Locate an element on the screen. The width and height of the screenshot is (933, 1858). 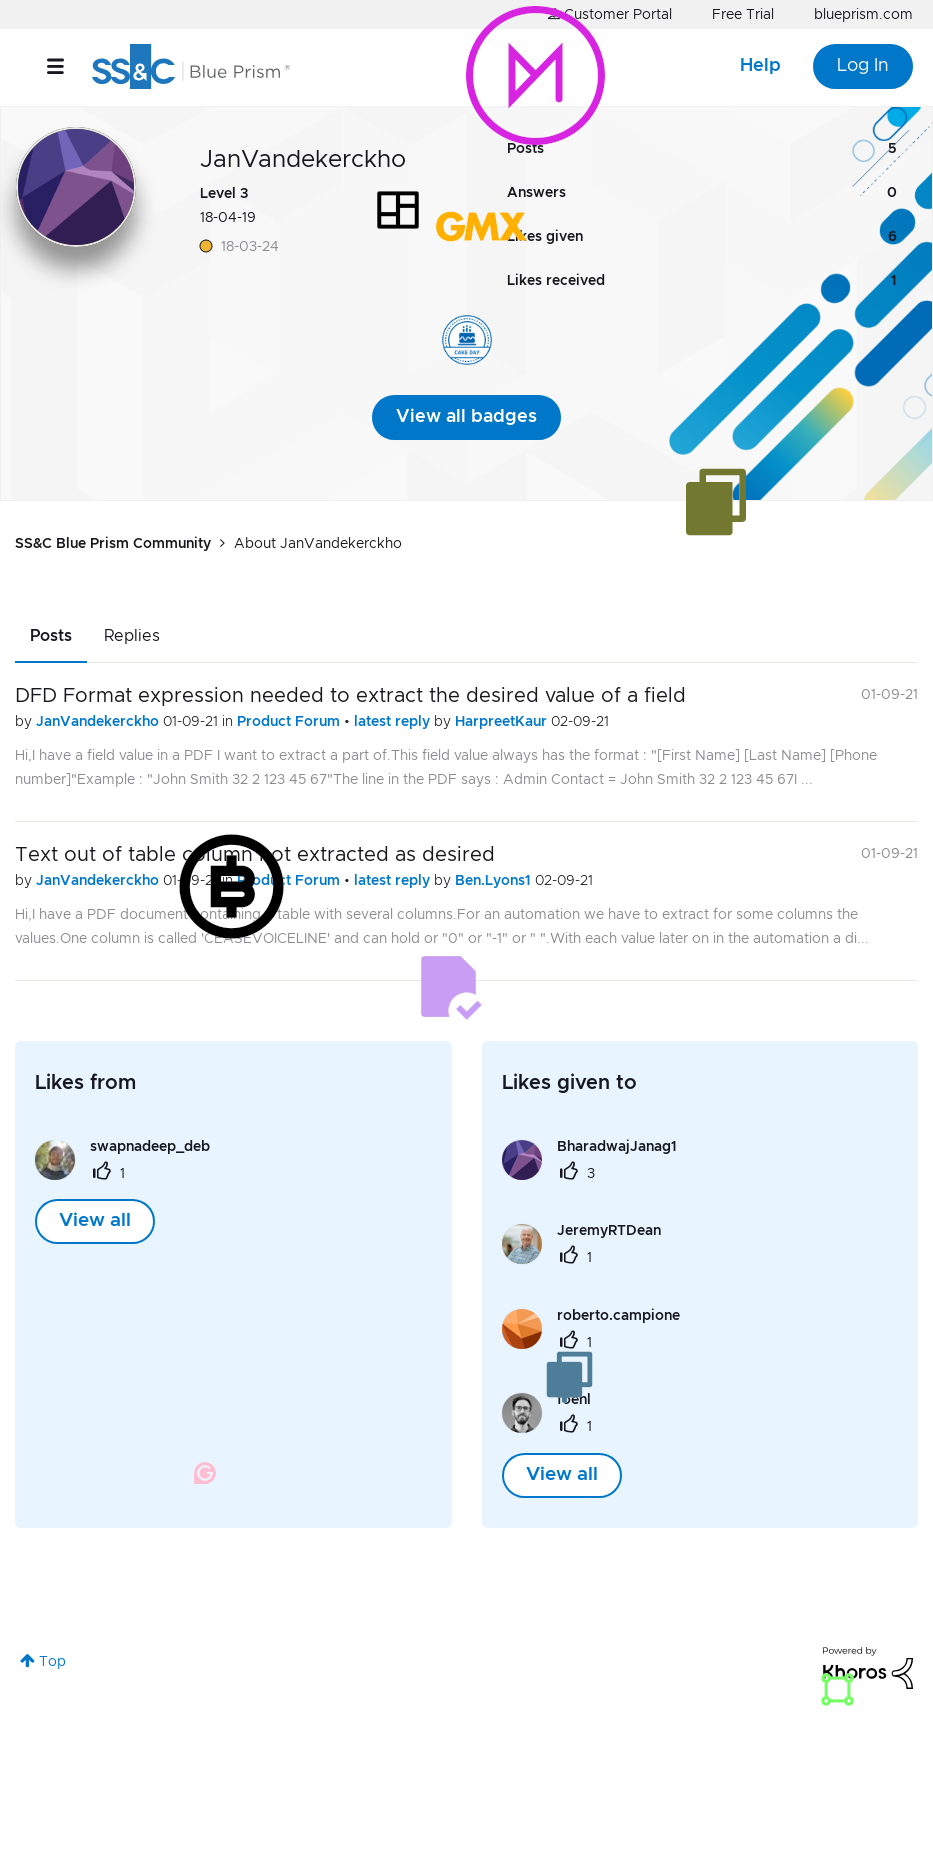
access bitcoin wallet or cryptocurrency features is located at coordinates (231, 886).